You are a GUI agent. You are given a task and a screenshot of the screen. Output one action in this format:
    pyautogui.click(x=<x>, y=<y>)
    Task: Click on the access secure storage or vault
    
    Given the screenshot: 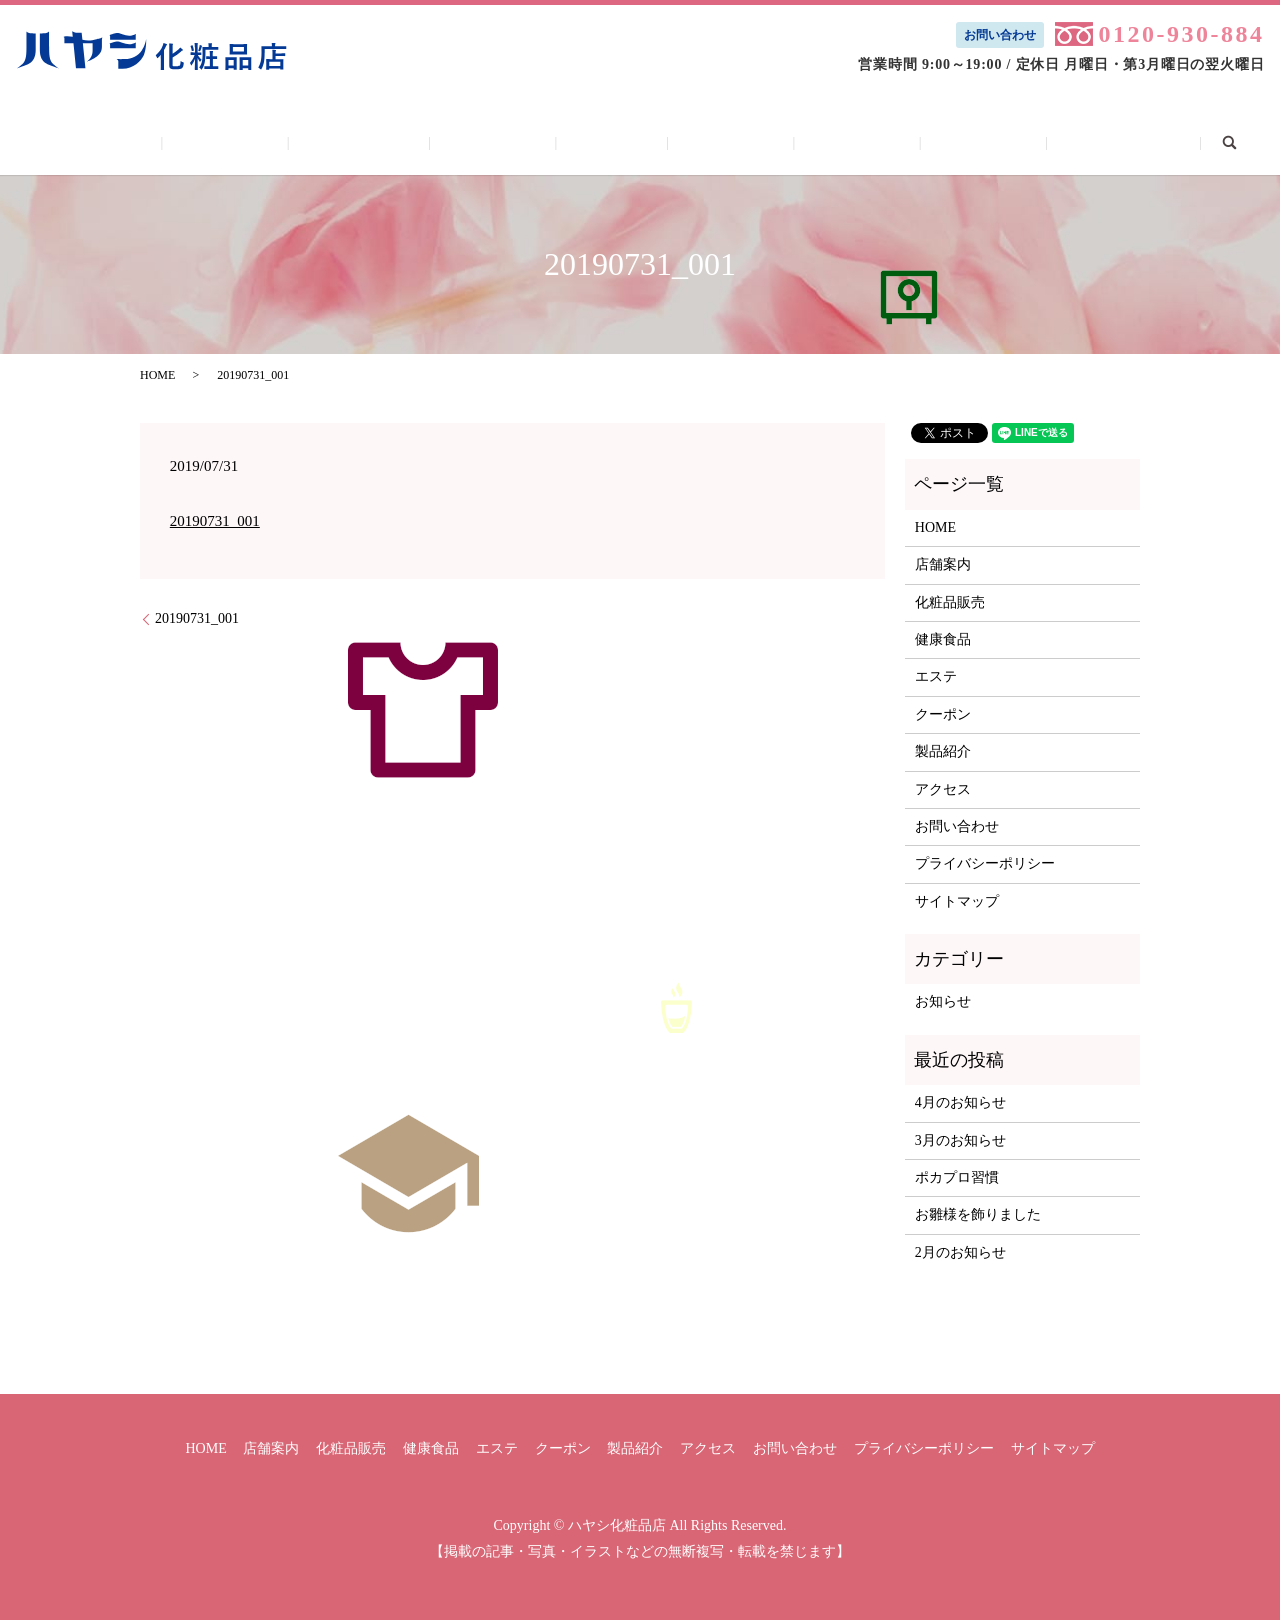 What is the action you would take?
    pyautogui.click(x=909, y=296)
    